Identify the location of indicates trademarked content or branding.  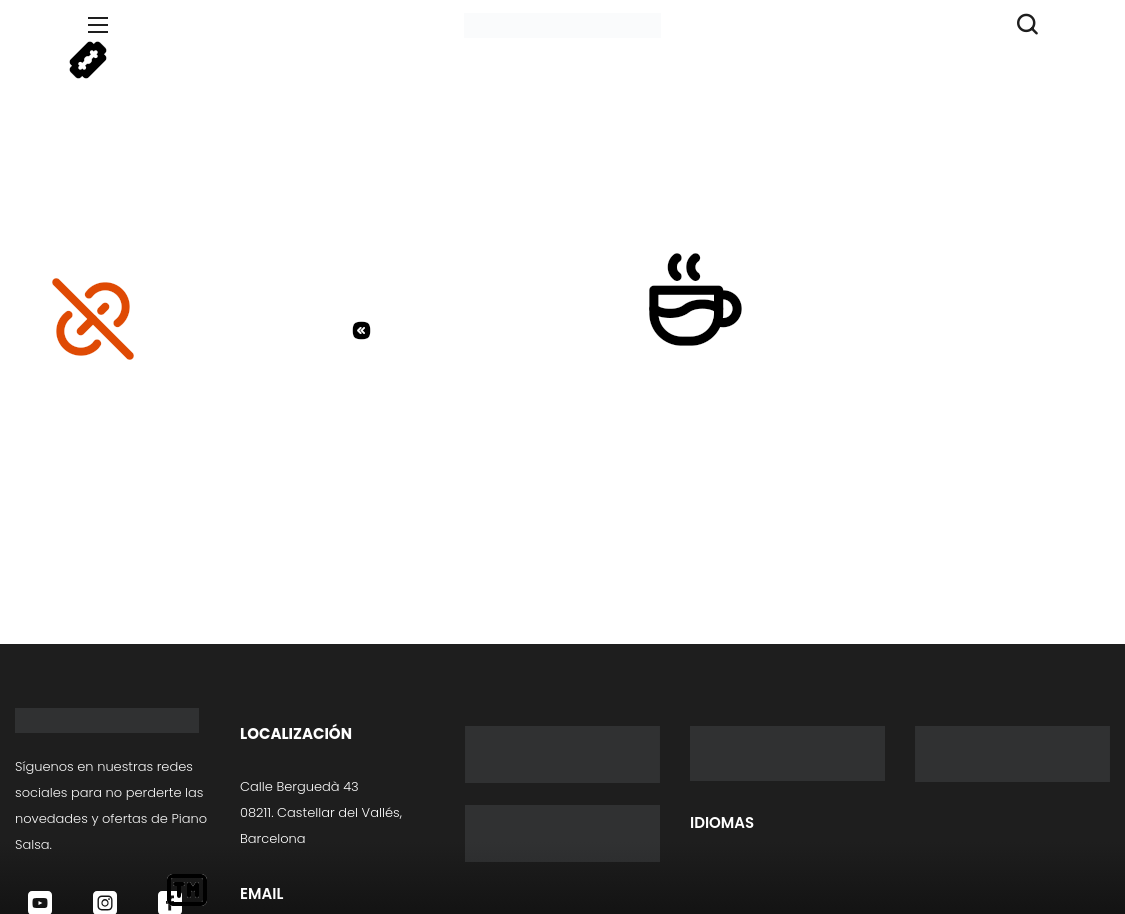
(187, 890).